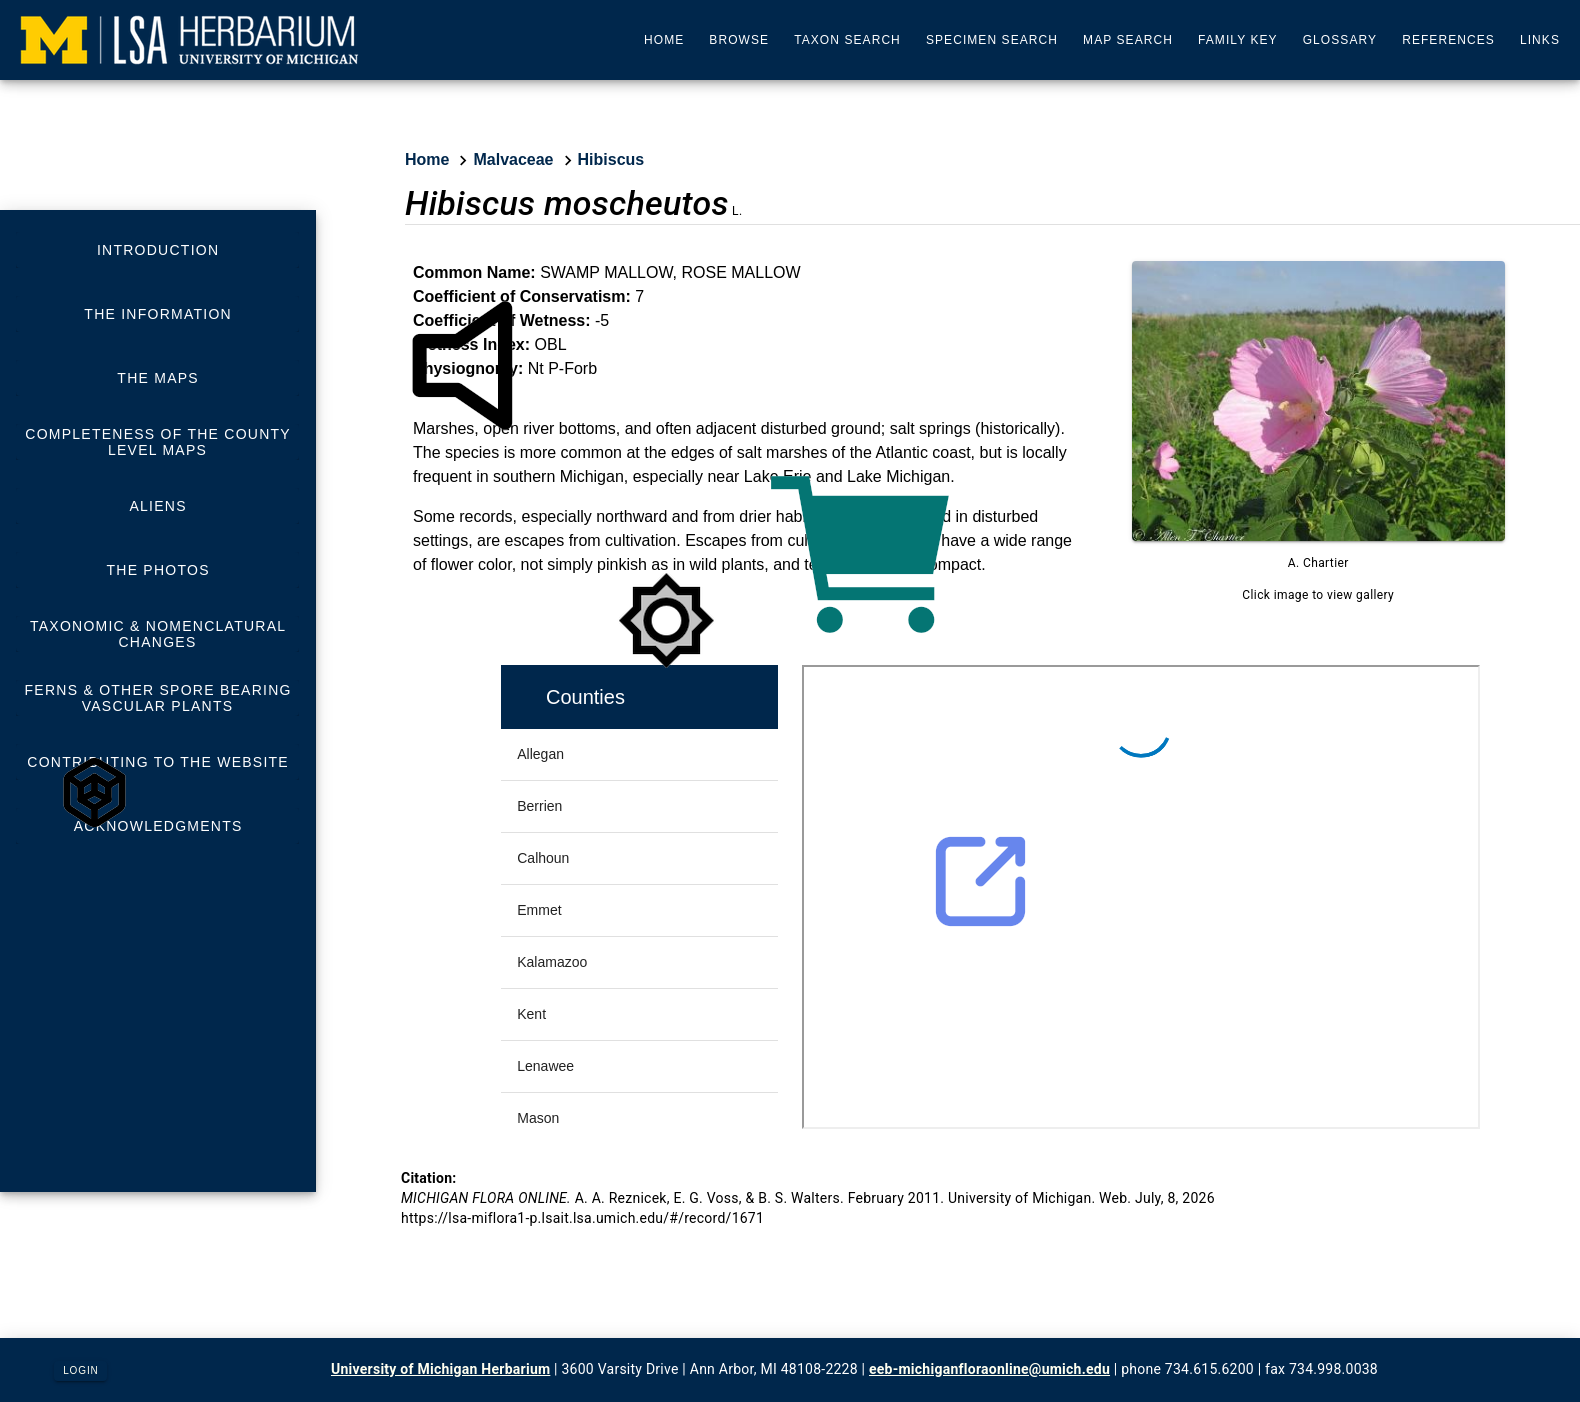  What do you see at coordinates (666, 620) in the screenshot?
I see `adjust screen brightness settings` at bounding box center [666, 620].